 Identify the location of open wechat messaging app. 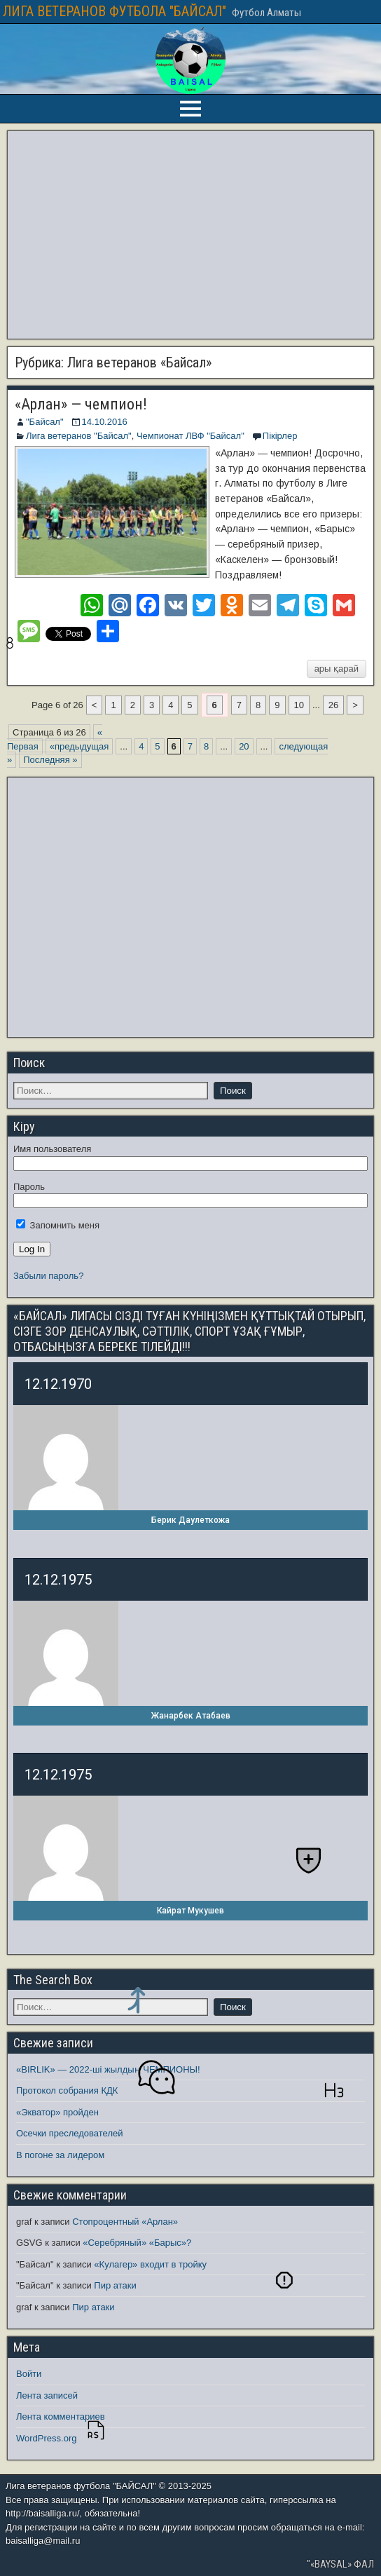
(156, 2077).